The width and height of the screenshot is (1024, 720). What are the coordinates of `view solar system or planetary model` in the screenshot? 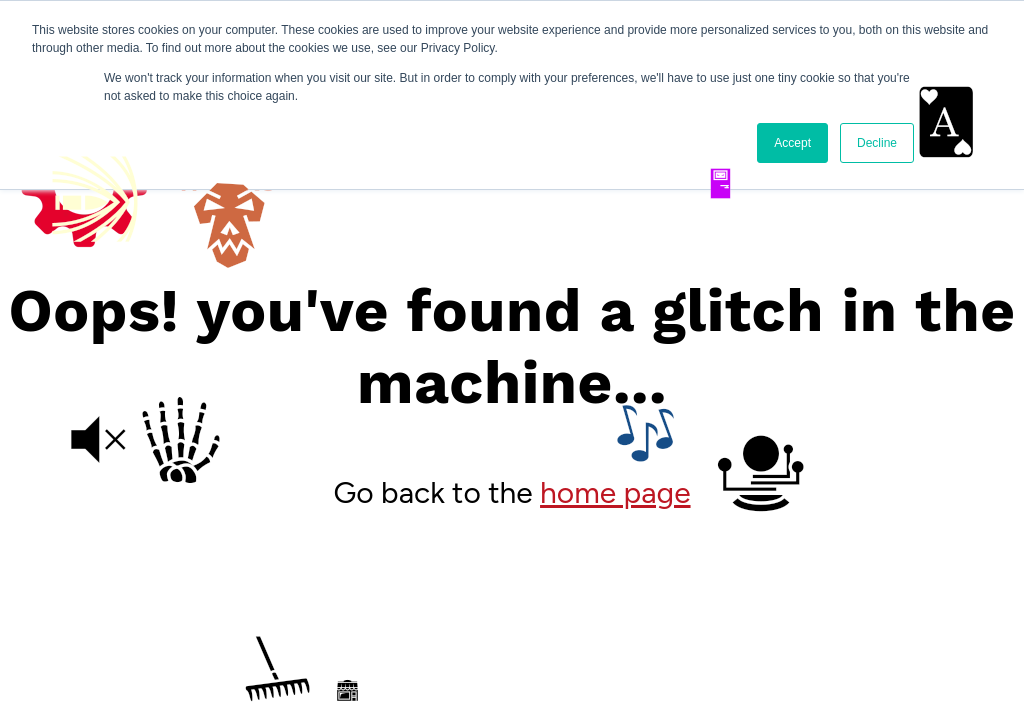 It's located at (761, 471).